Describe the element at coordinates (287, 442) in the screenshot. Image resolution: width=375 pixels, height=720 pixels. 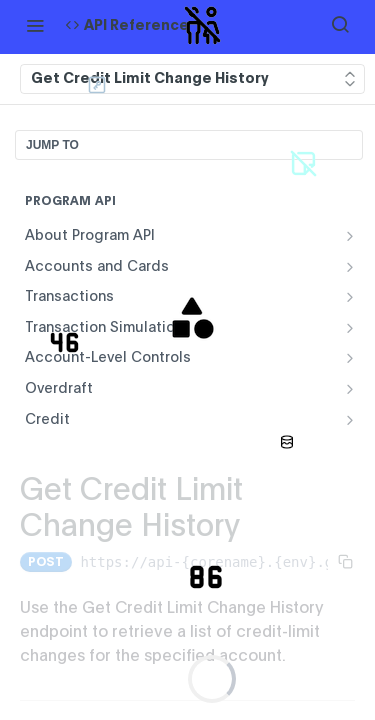
I see `indicates a database security breach or data leak` at that location.